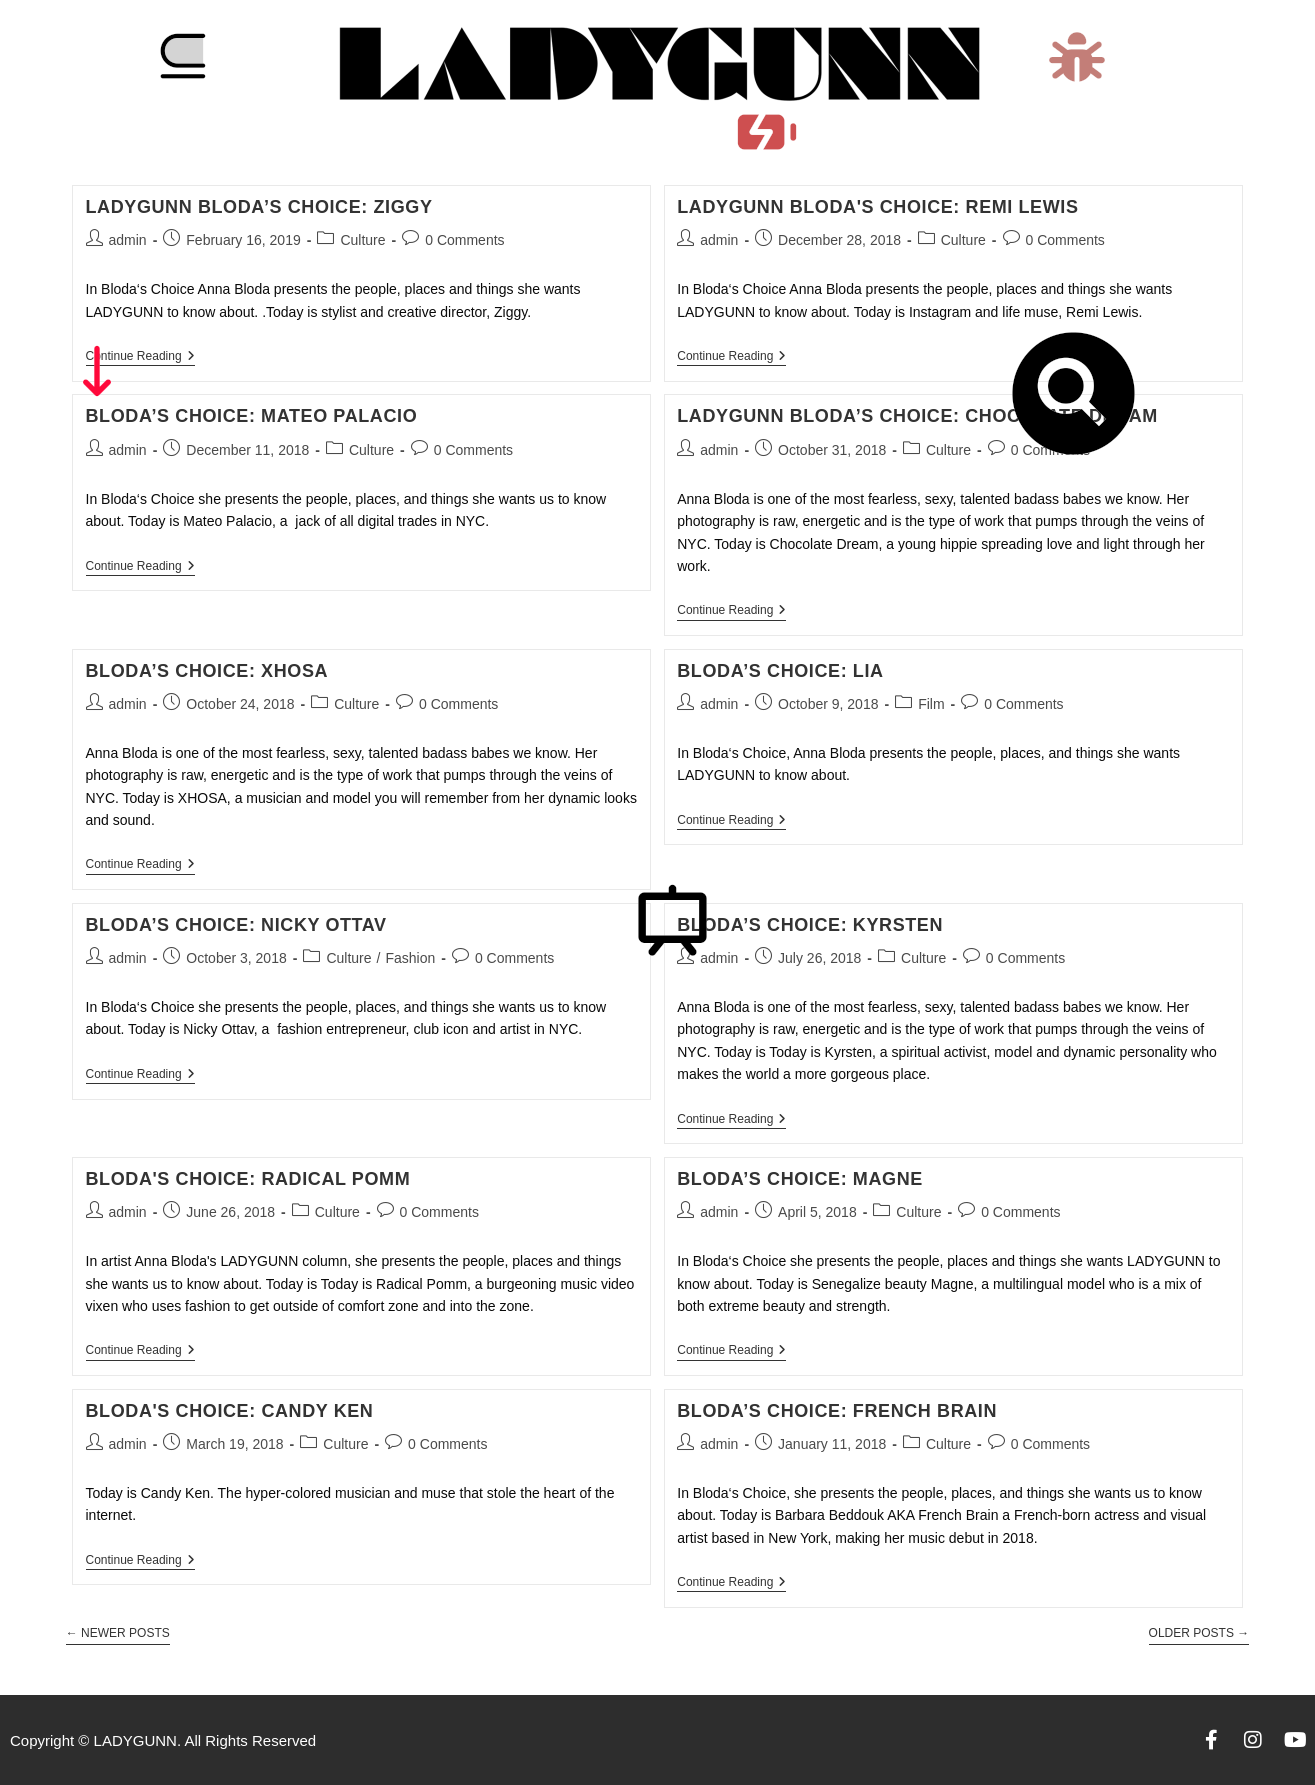  I want to click on indicates device is currently charging, so click(767, 132).